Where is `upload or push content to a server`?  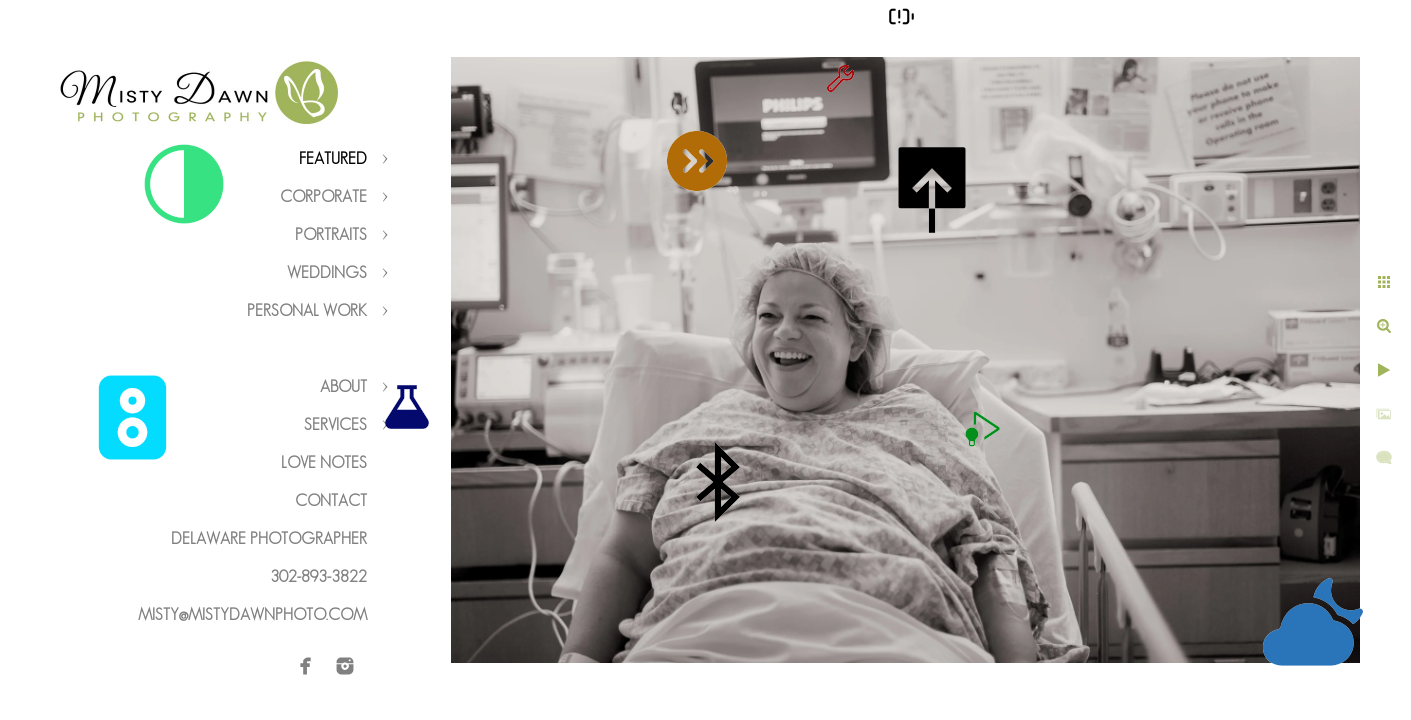
upload or push content to a server is located at coordinates (932, 190).